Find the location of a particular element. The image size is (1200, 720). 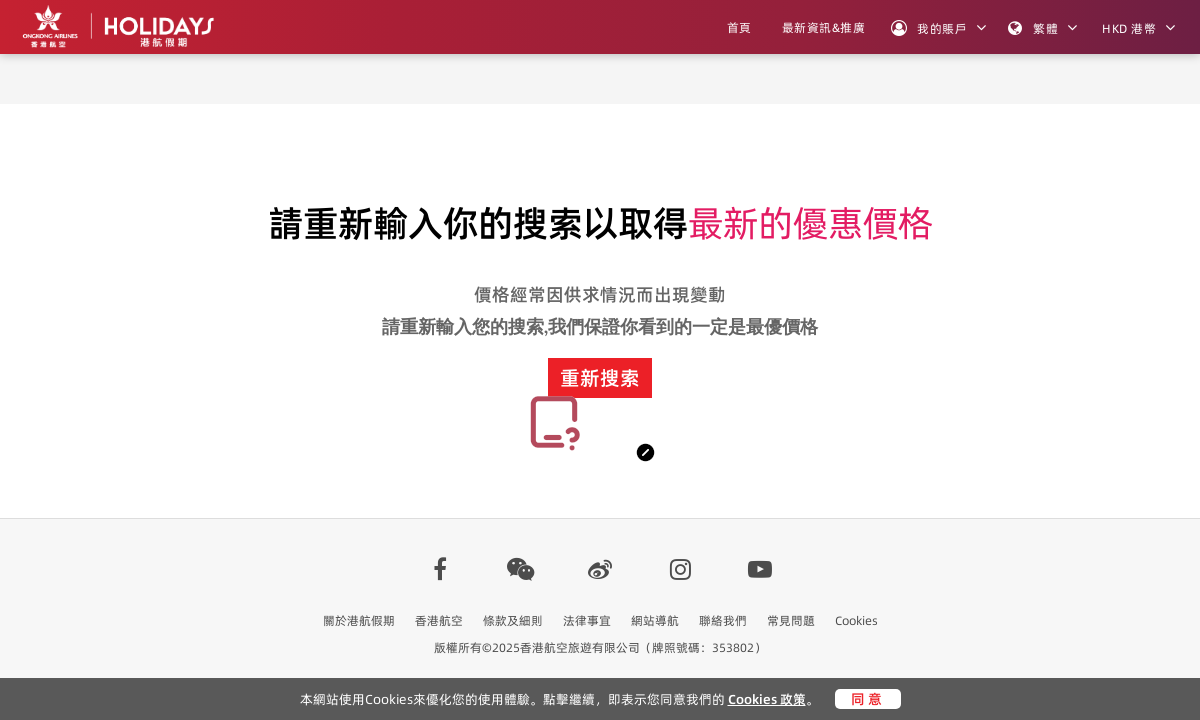

indicates a blocked or prohibited action is located at coordinates (645, 452).